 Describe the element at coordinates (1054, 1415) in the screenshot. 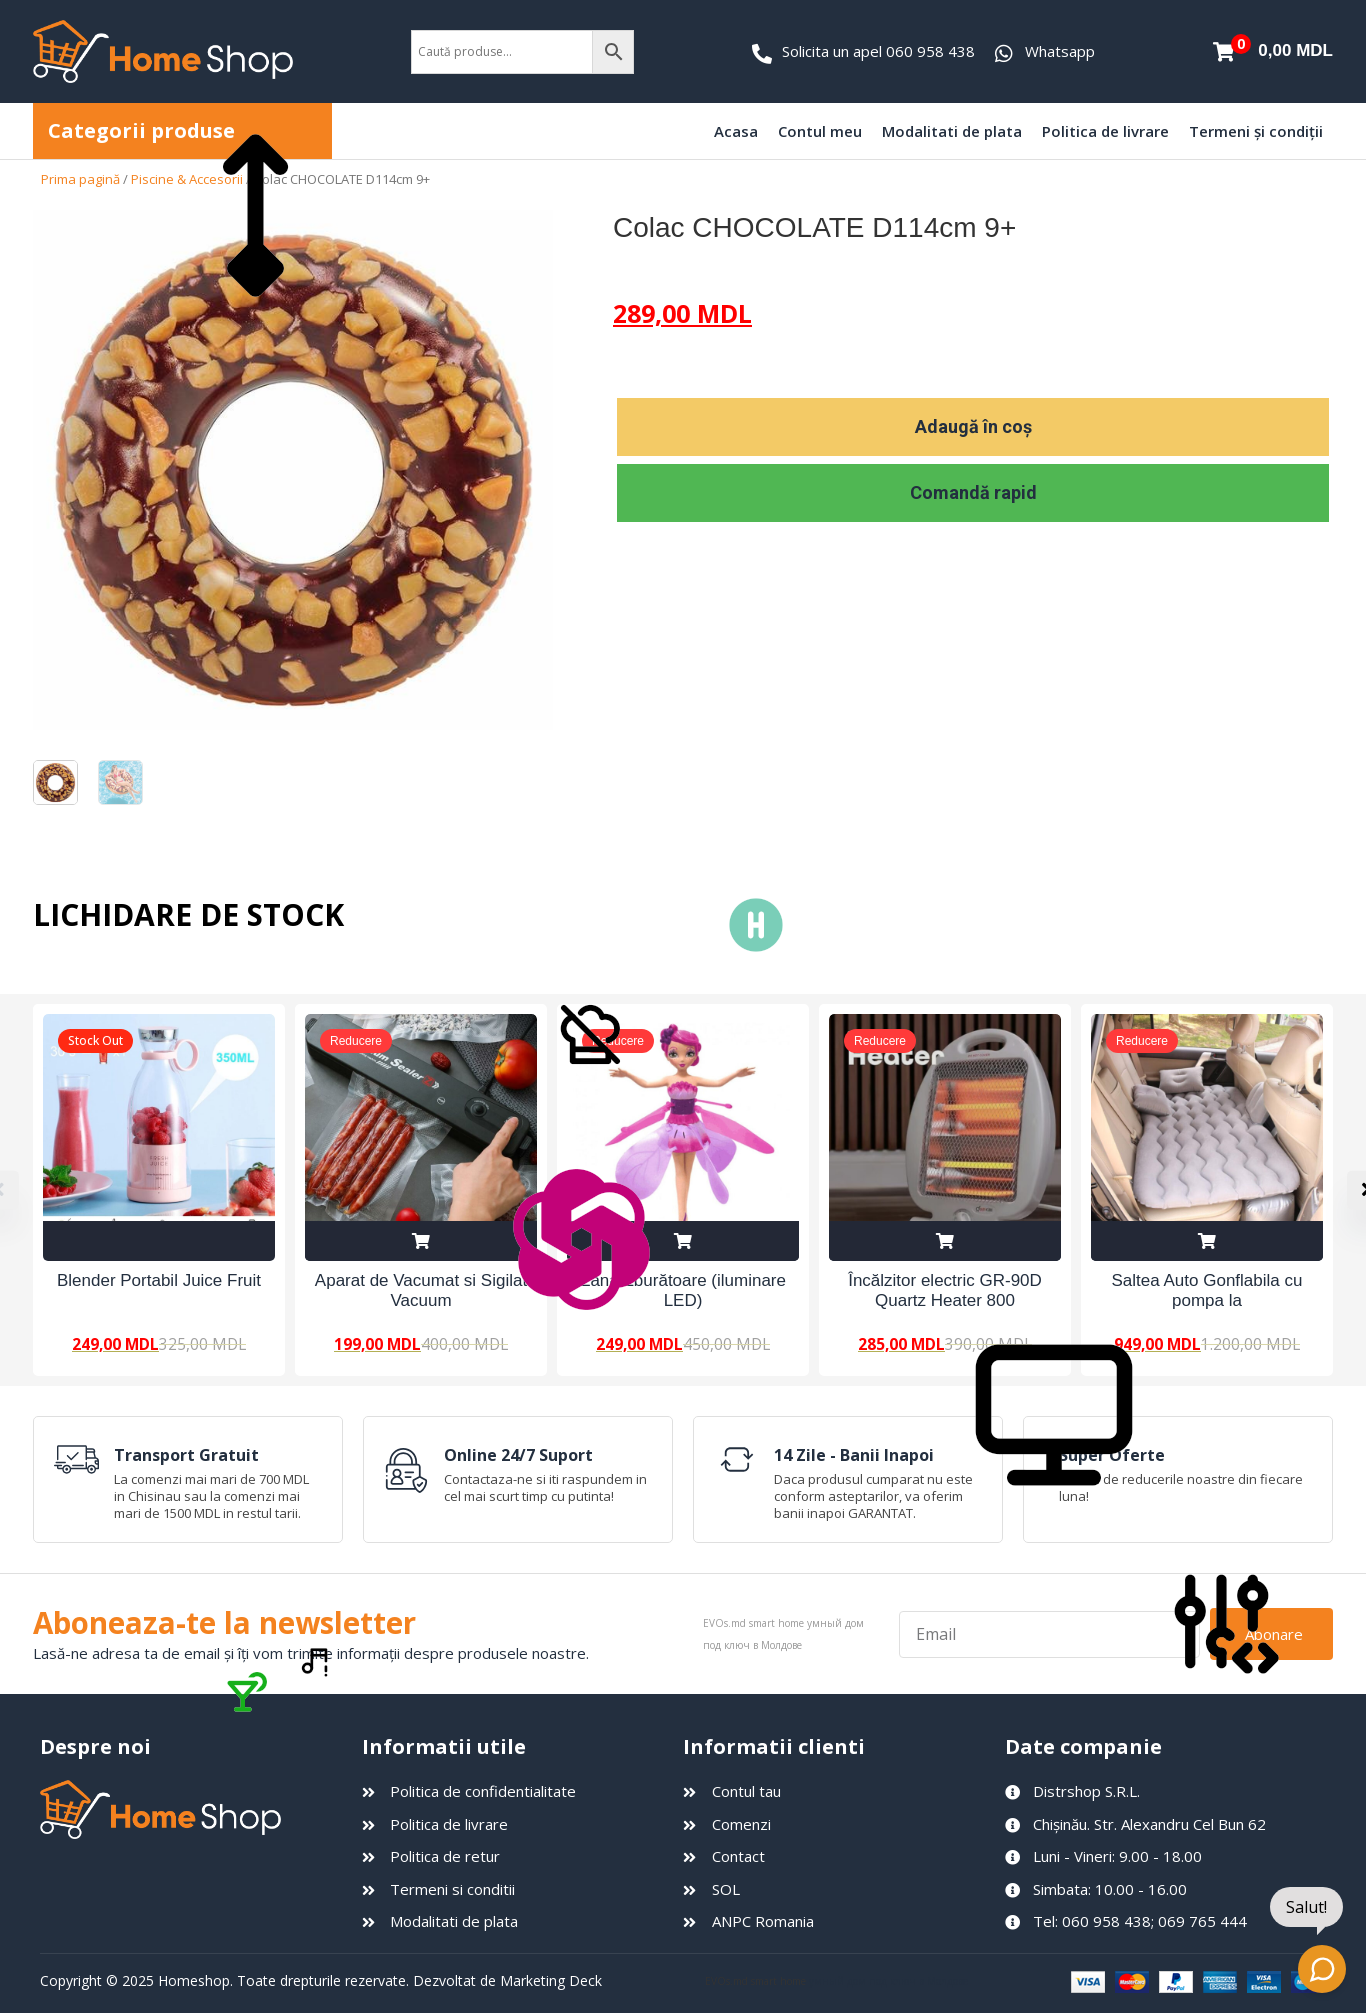

I see `access display settings` at that location.